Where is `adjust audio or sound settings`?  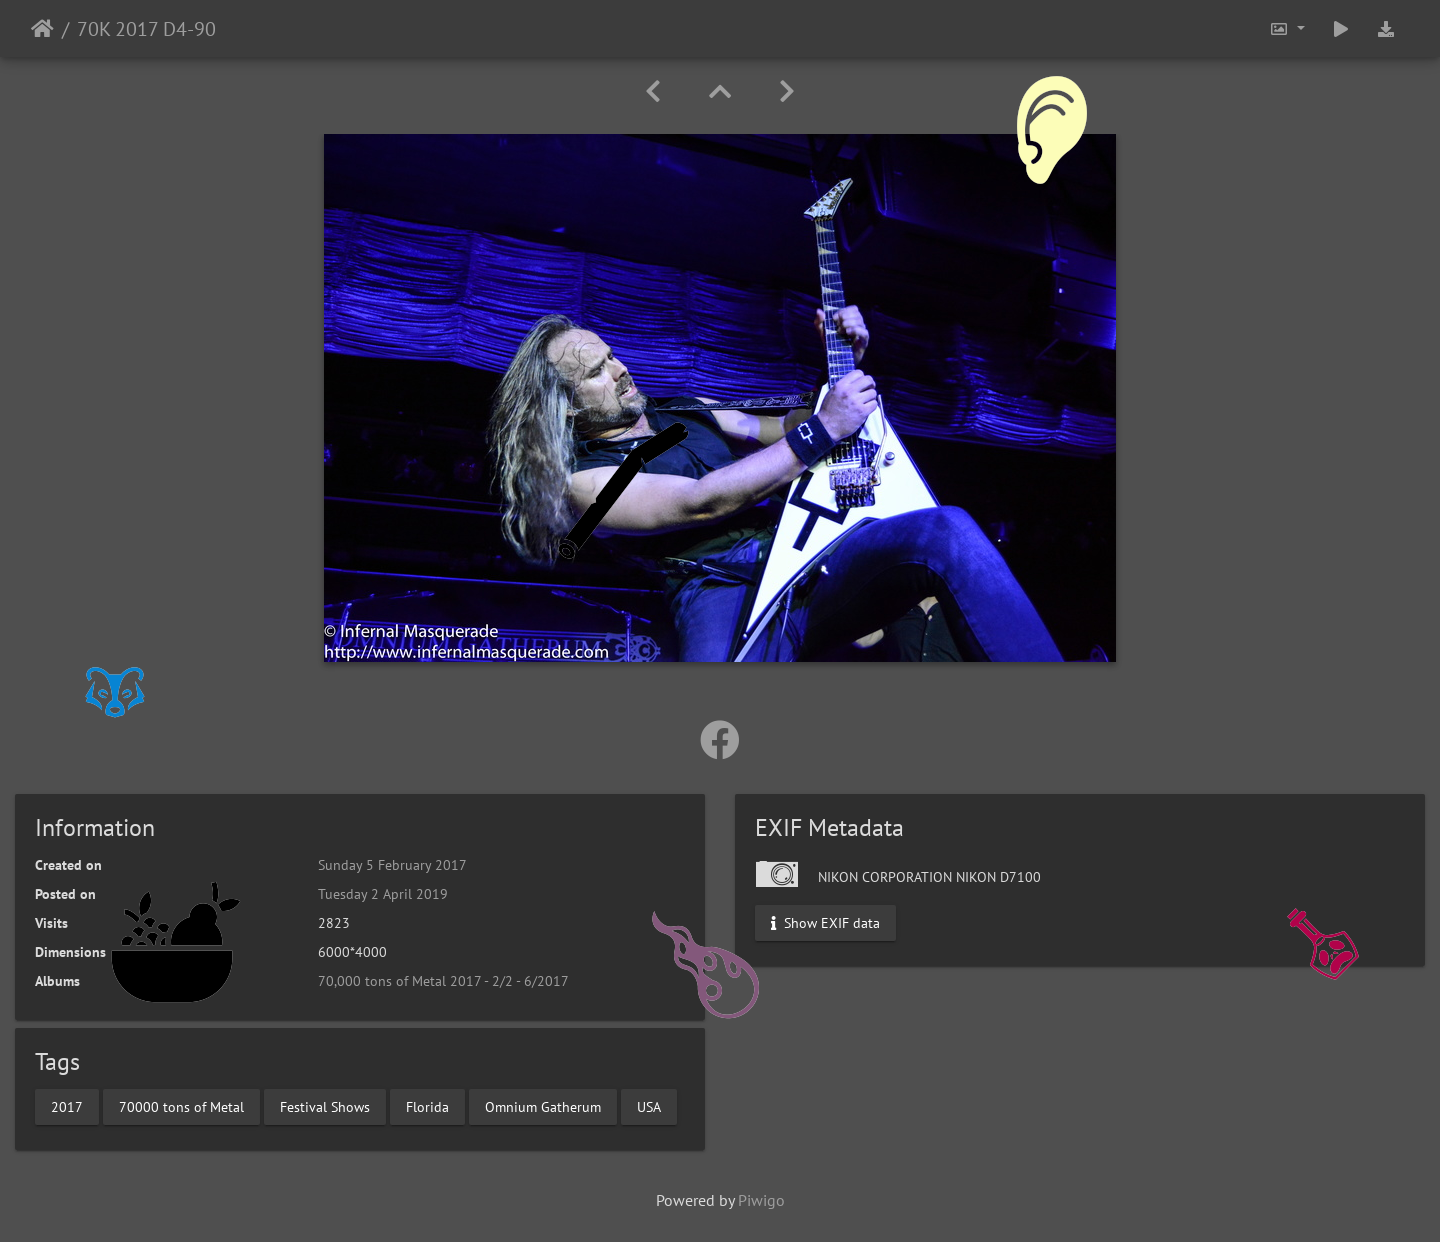 adjust audio or sound settings is located at coordinates (1052, 130).